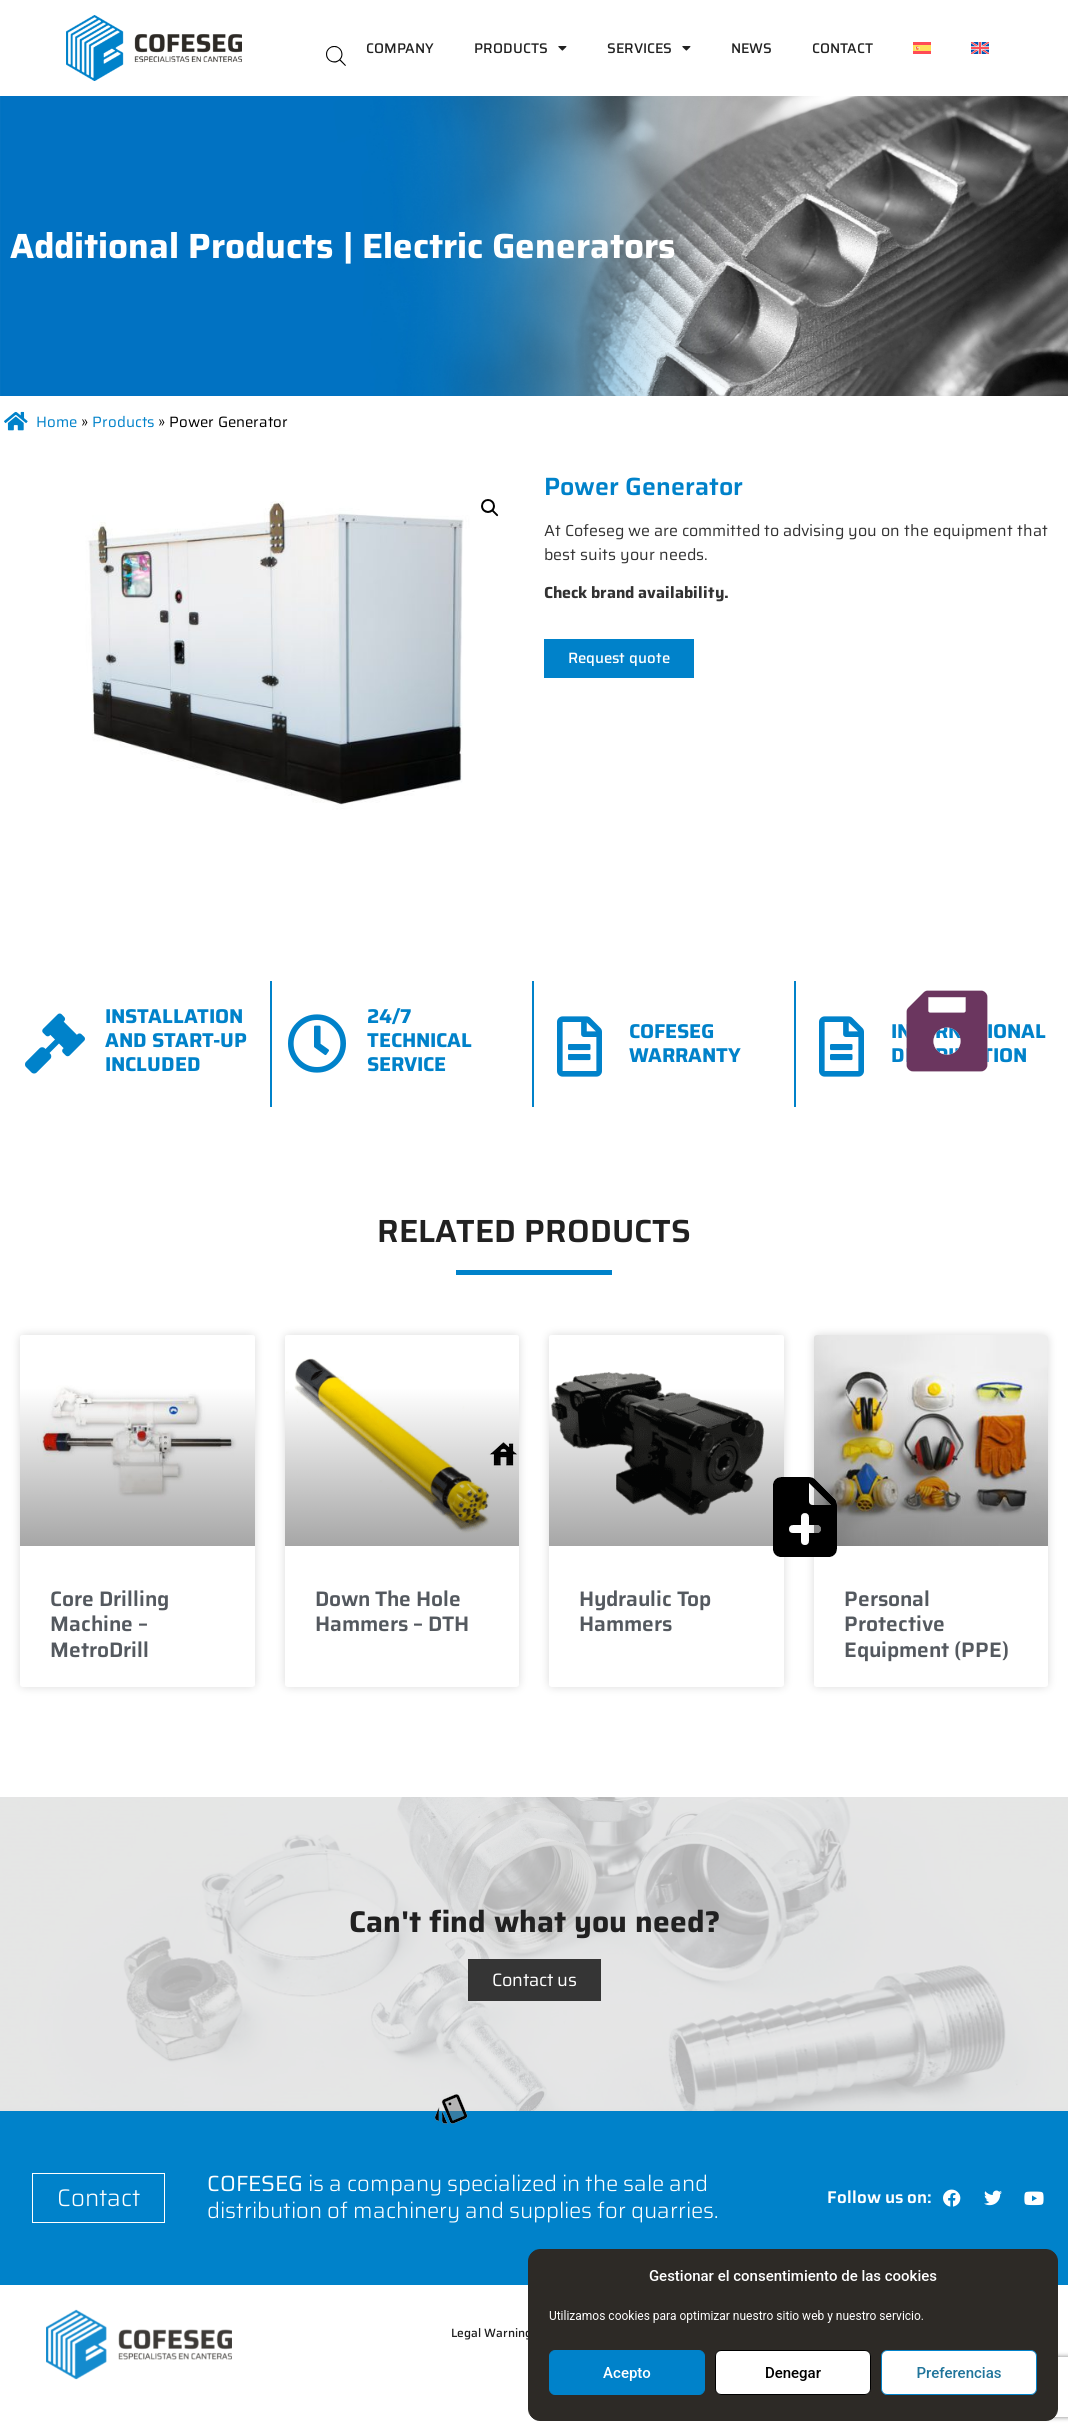 The width and height of the screenshot is (1068, 2431). Describe the element at coordinates (805, 1517) in the screenshot. I see `create a new note` at that location.